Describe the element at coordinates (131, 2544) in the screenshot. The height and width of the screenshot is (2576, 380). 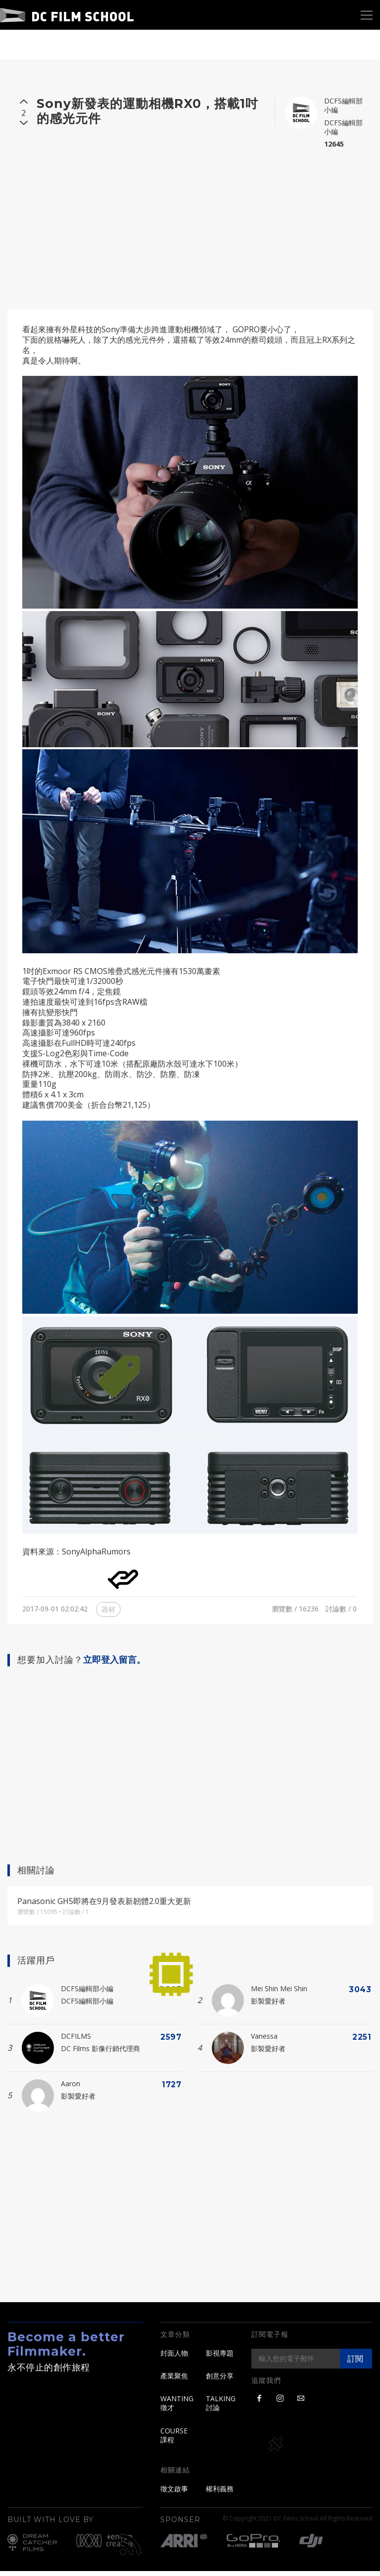
I see `subscribe to RSS feed updates` at that location.